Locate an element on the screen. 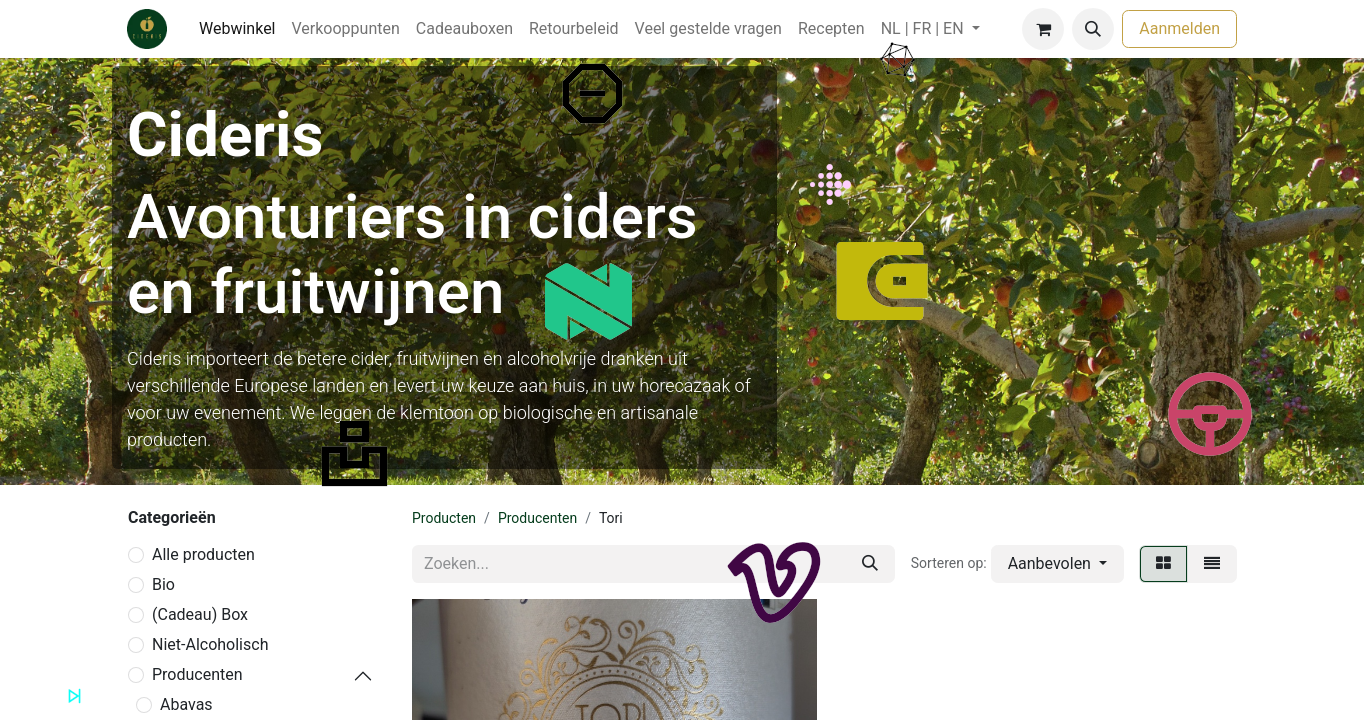  unsplash logo - access free stock photos is located at coordinates (354, 453).